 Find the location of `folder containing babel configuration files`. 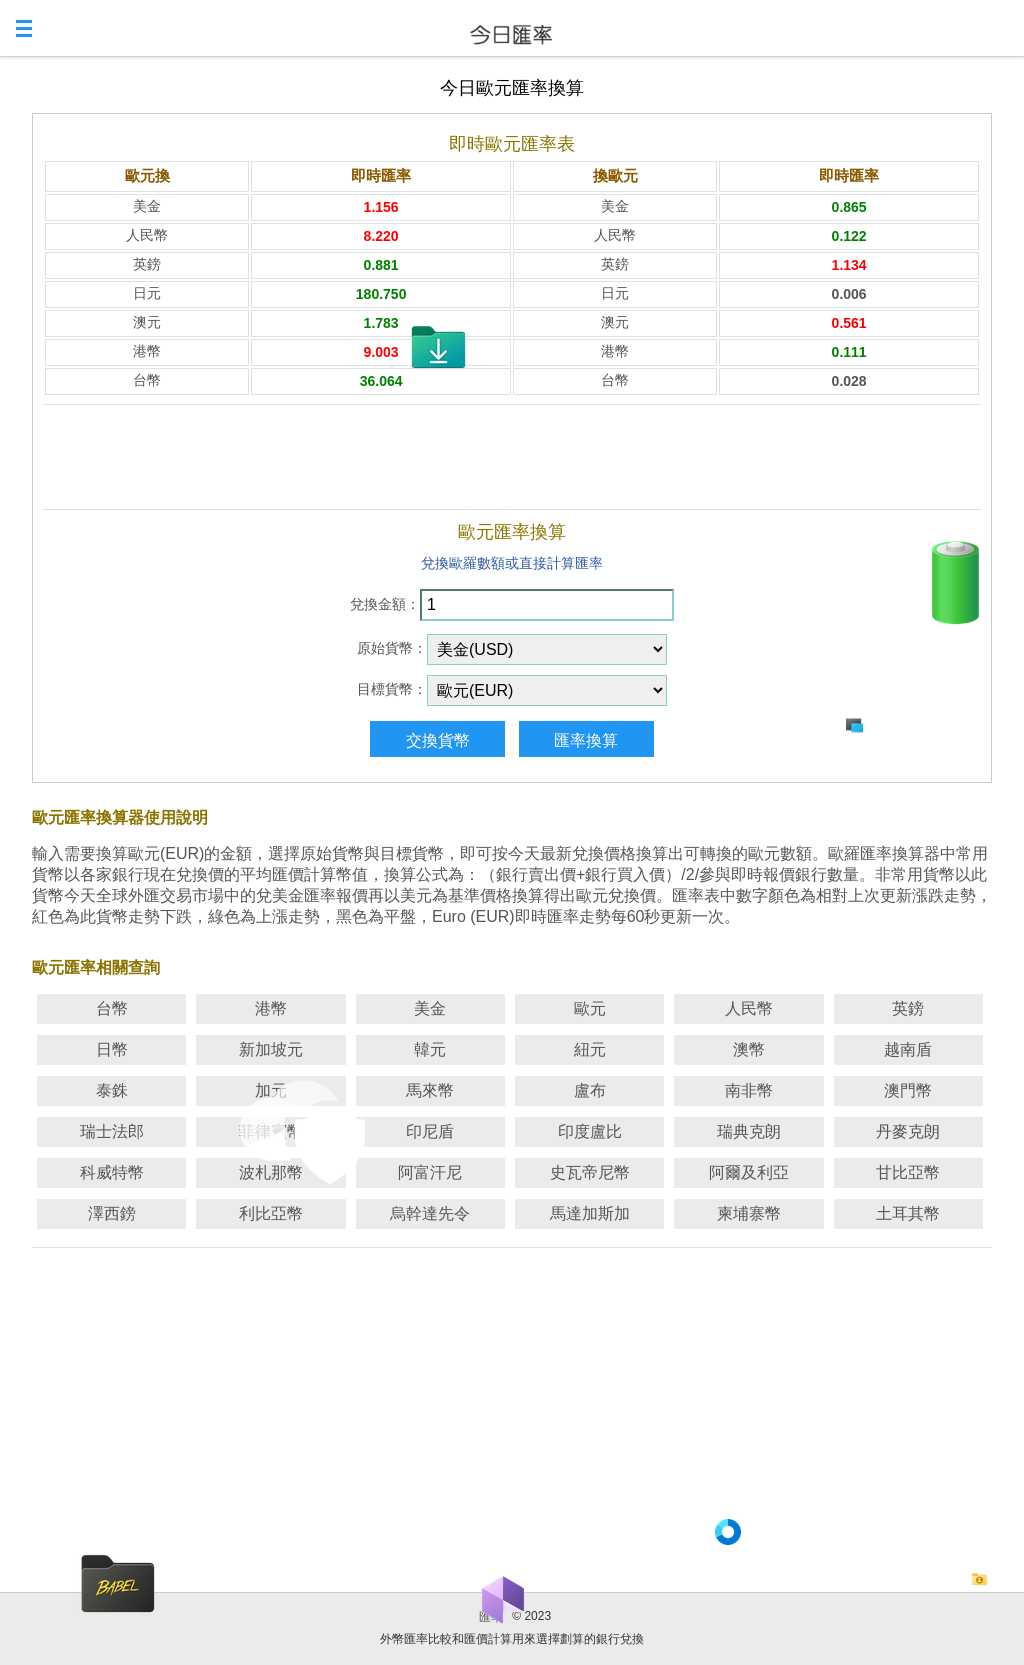

folder containing babel configuration files is located at coordinates (117, 1585).